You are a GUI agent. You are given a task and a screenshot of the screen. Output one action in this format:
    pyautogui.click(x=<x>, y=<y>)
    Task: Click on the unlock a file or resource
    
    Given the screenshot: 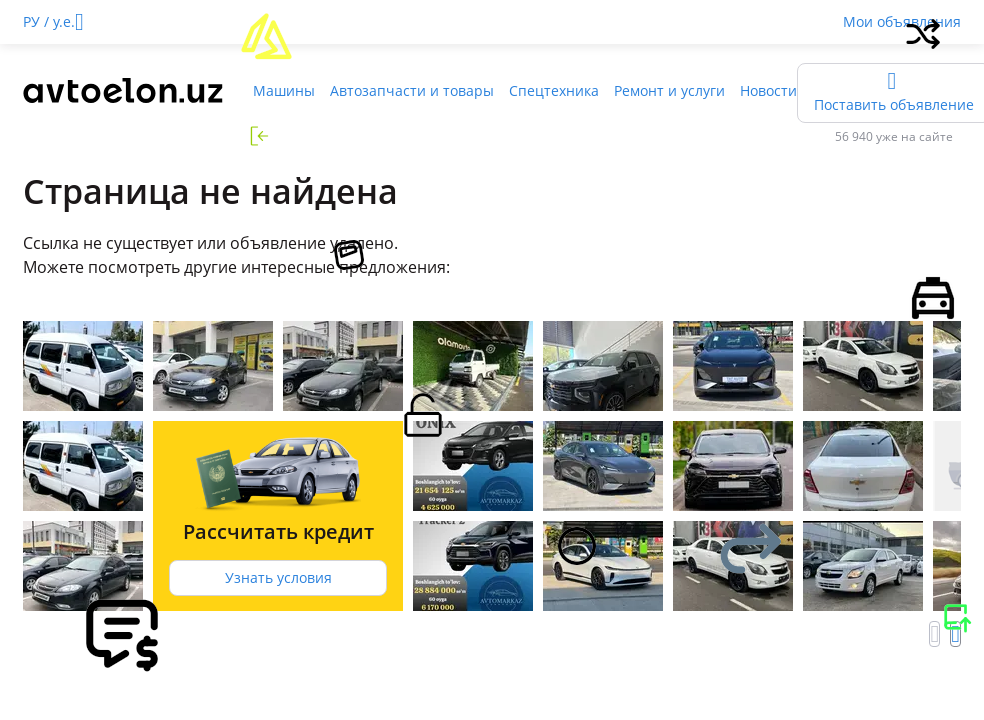 What is the action you would take?
    pyautogui.click(x=423, y=415)
    